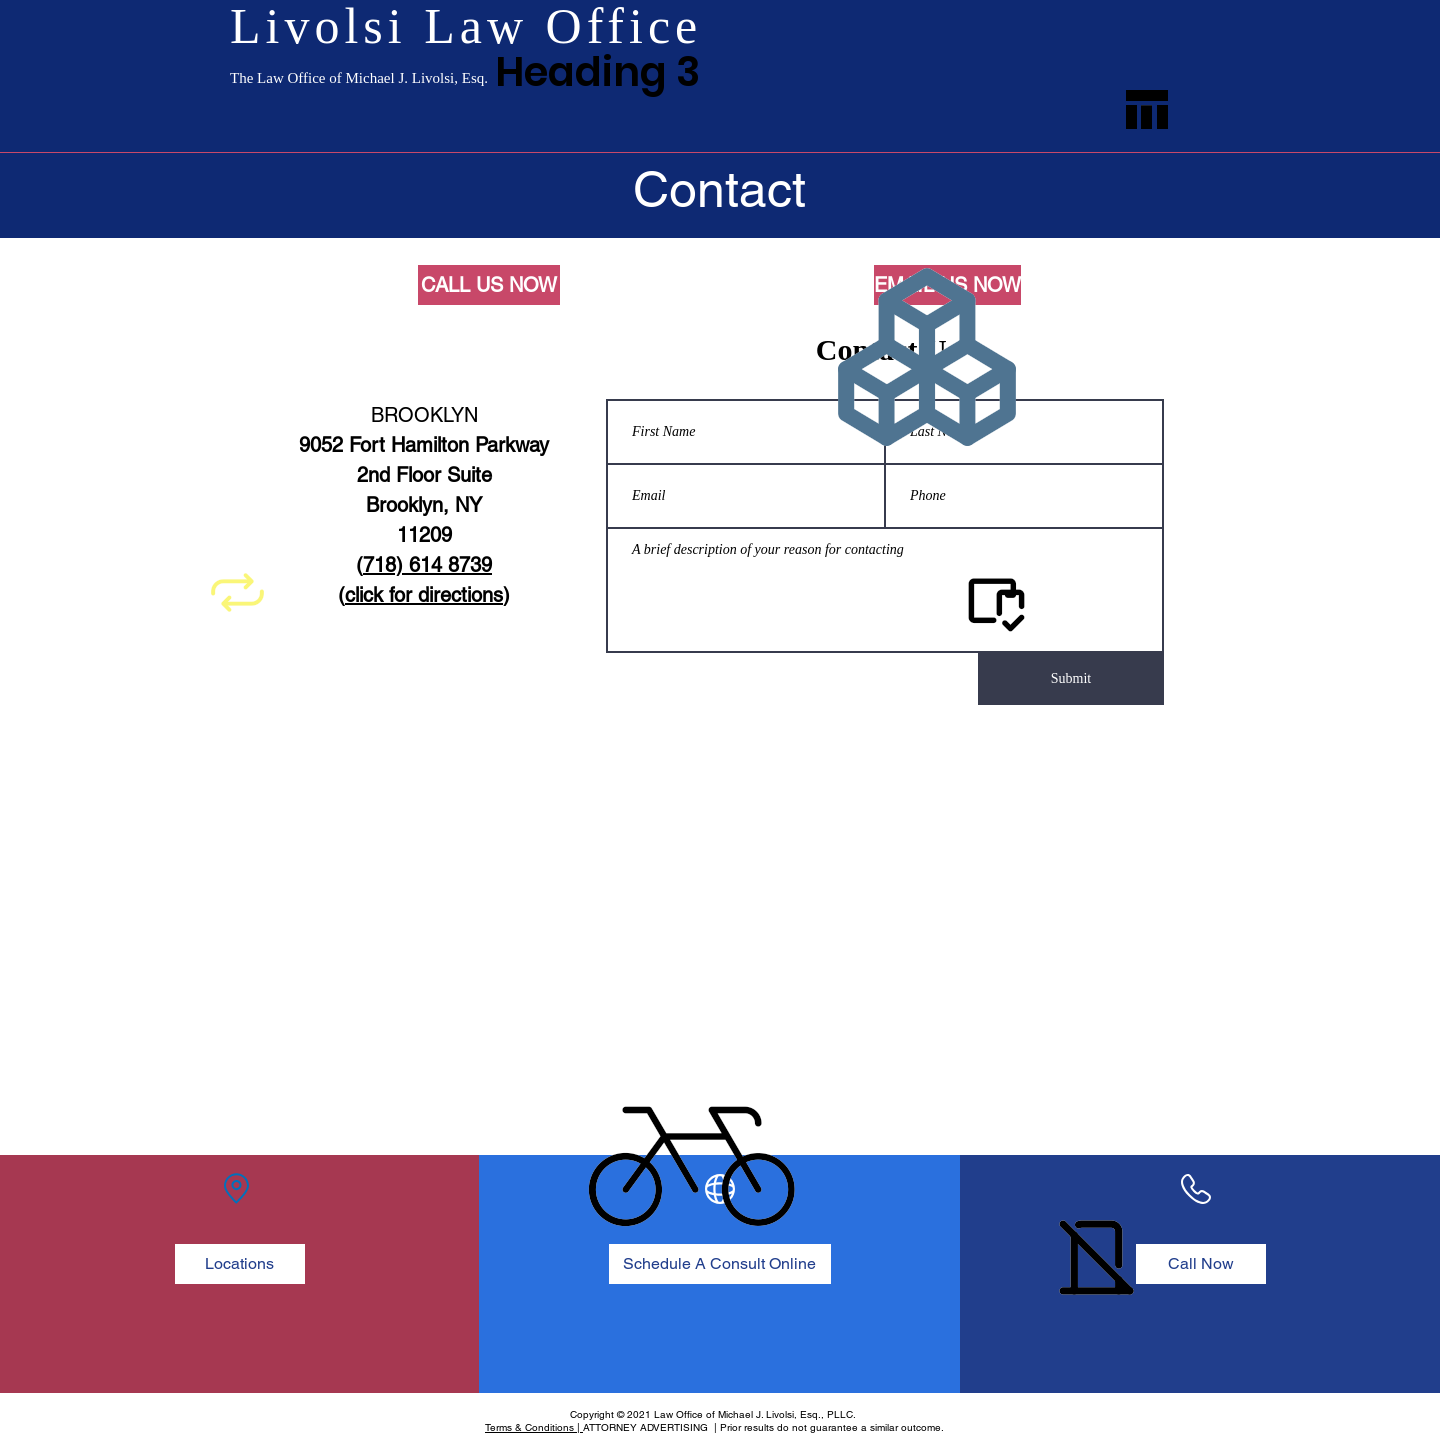 Image resolution: width=1440 pixels, height=1434 pixels. Describe the element at coordinates (1096, 1257) in the screenshot. I see `door access disabled or unavailable` at that location.